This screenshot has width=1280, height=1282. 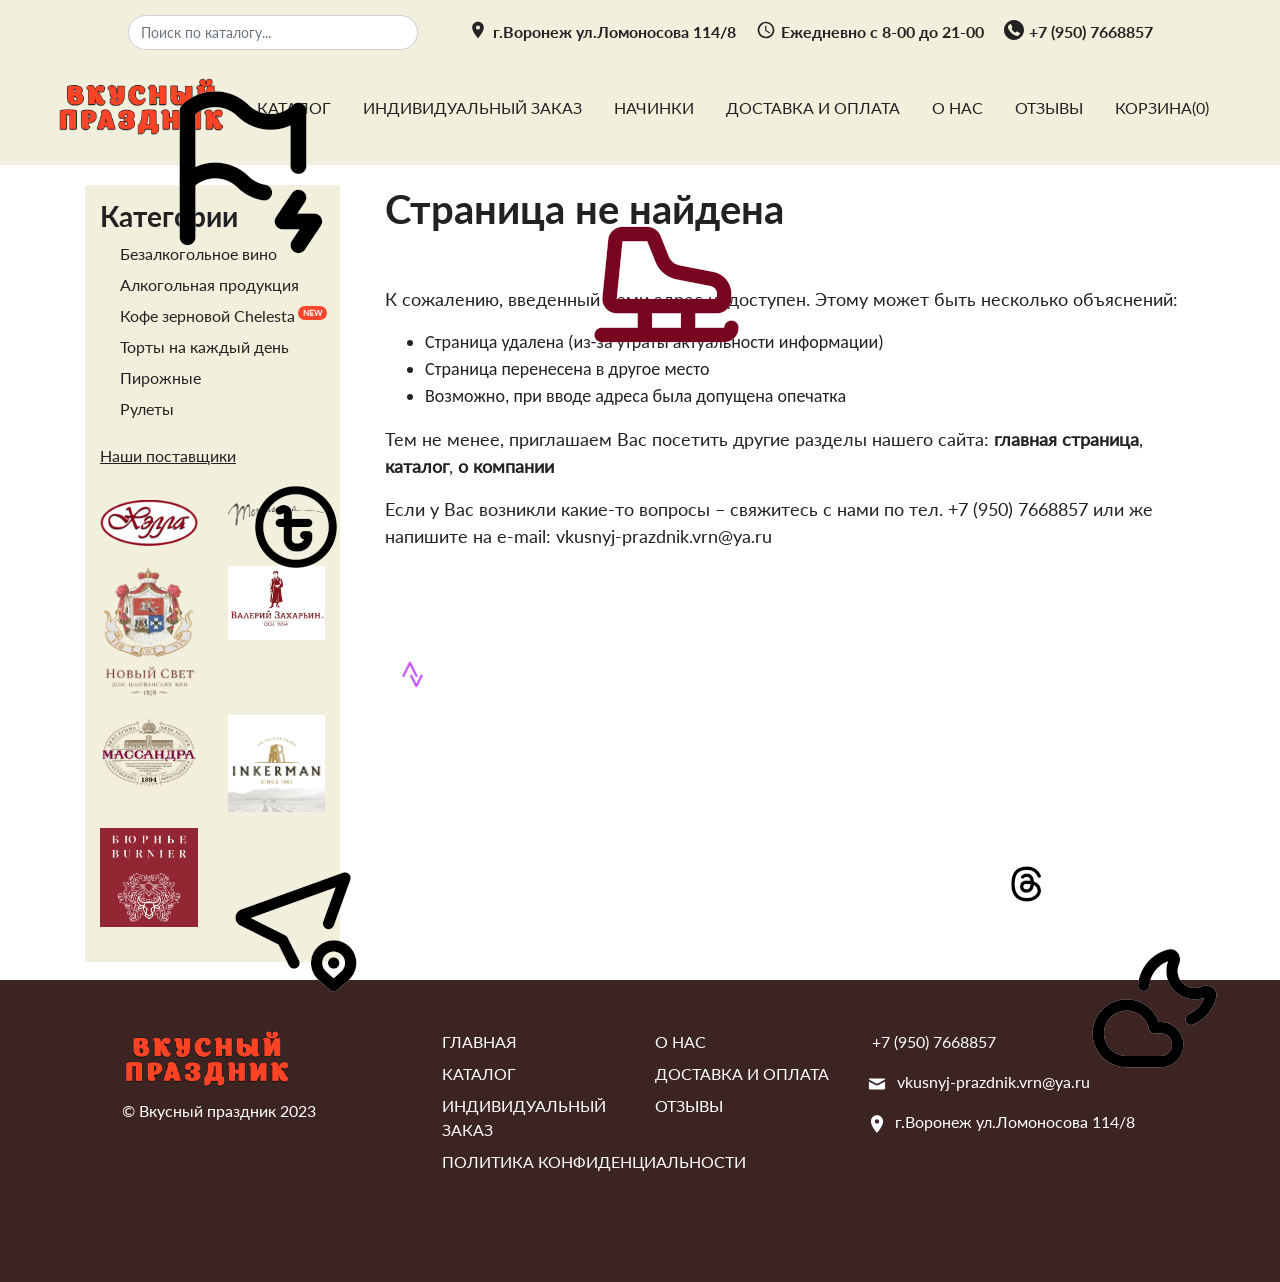 I want to click on flag an item for urgent attention, so click(x=243, y=166).